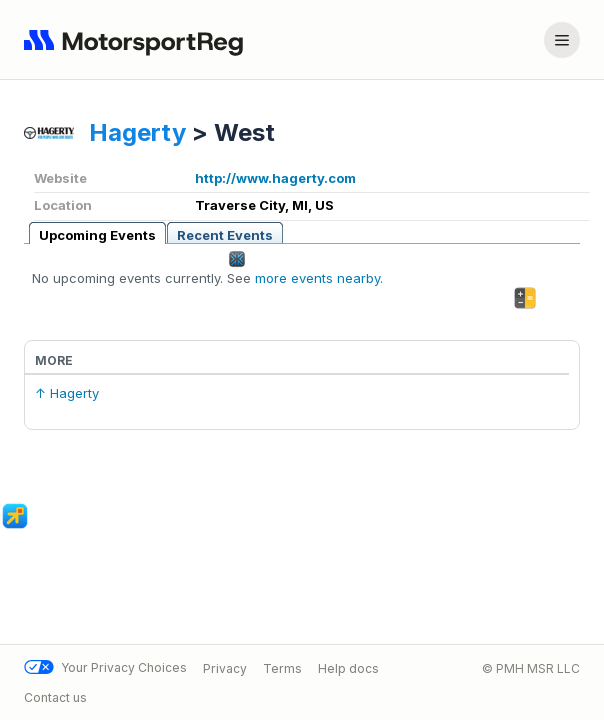  What do you see at coordinates (15, 516) in the screenshot?
I see `launch VMware Remote Console application` at bounding box center [15, 516].